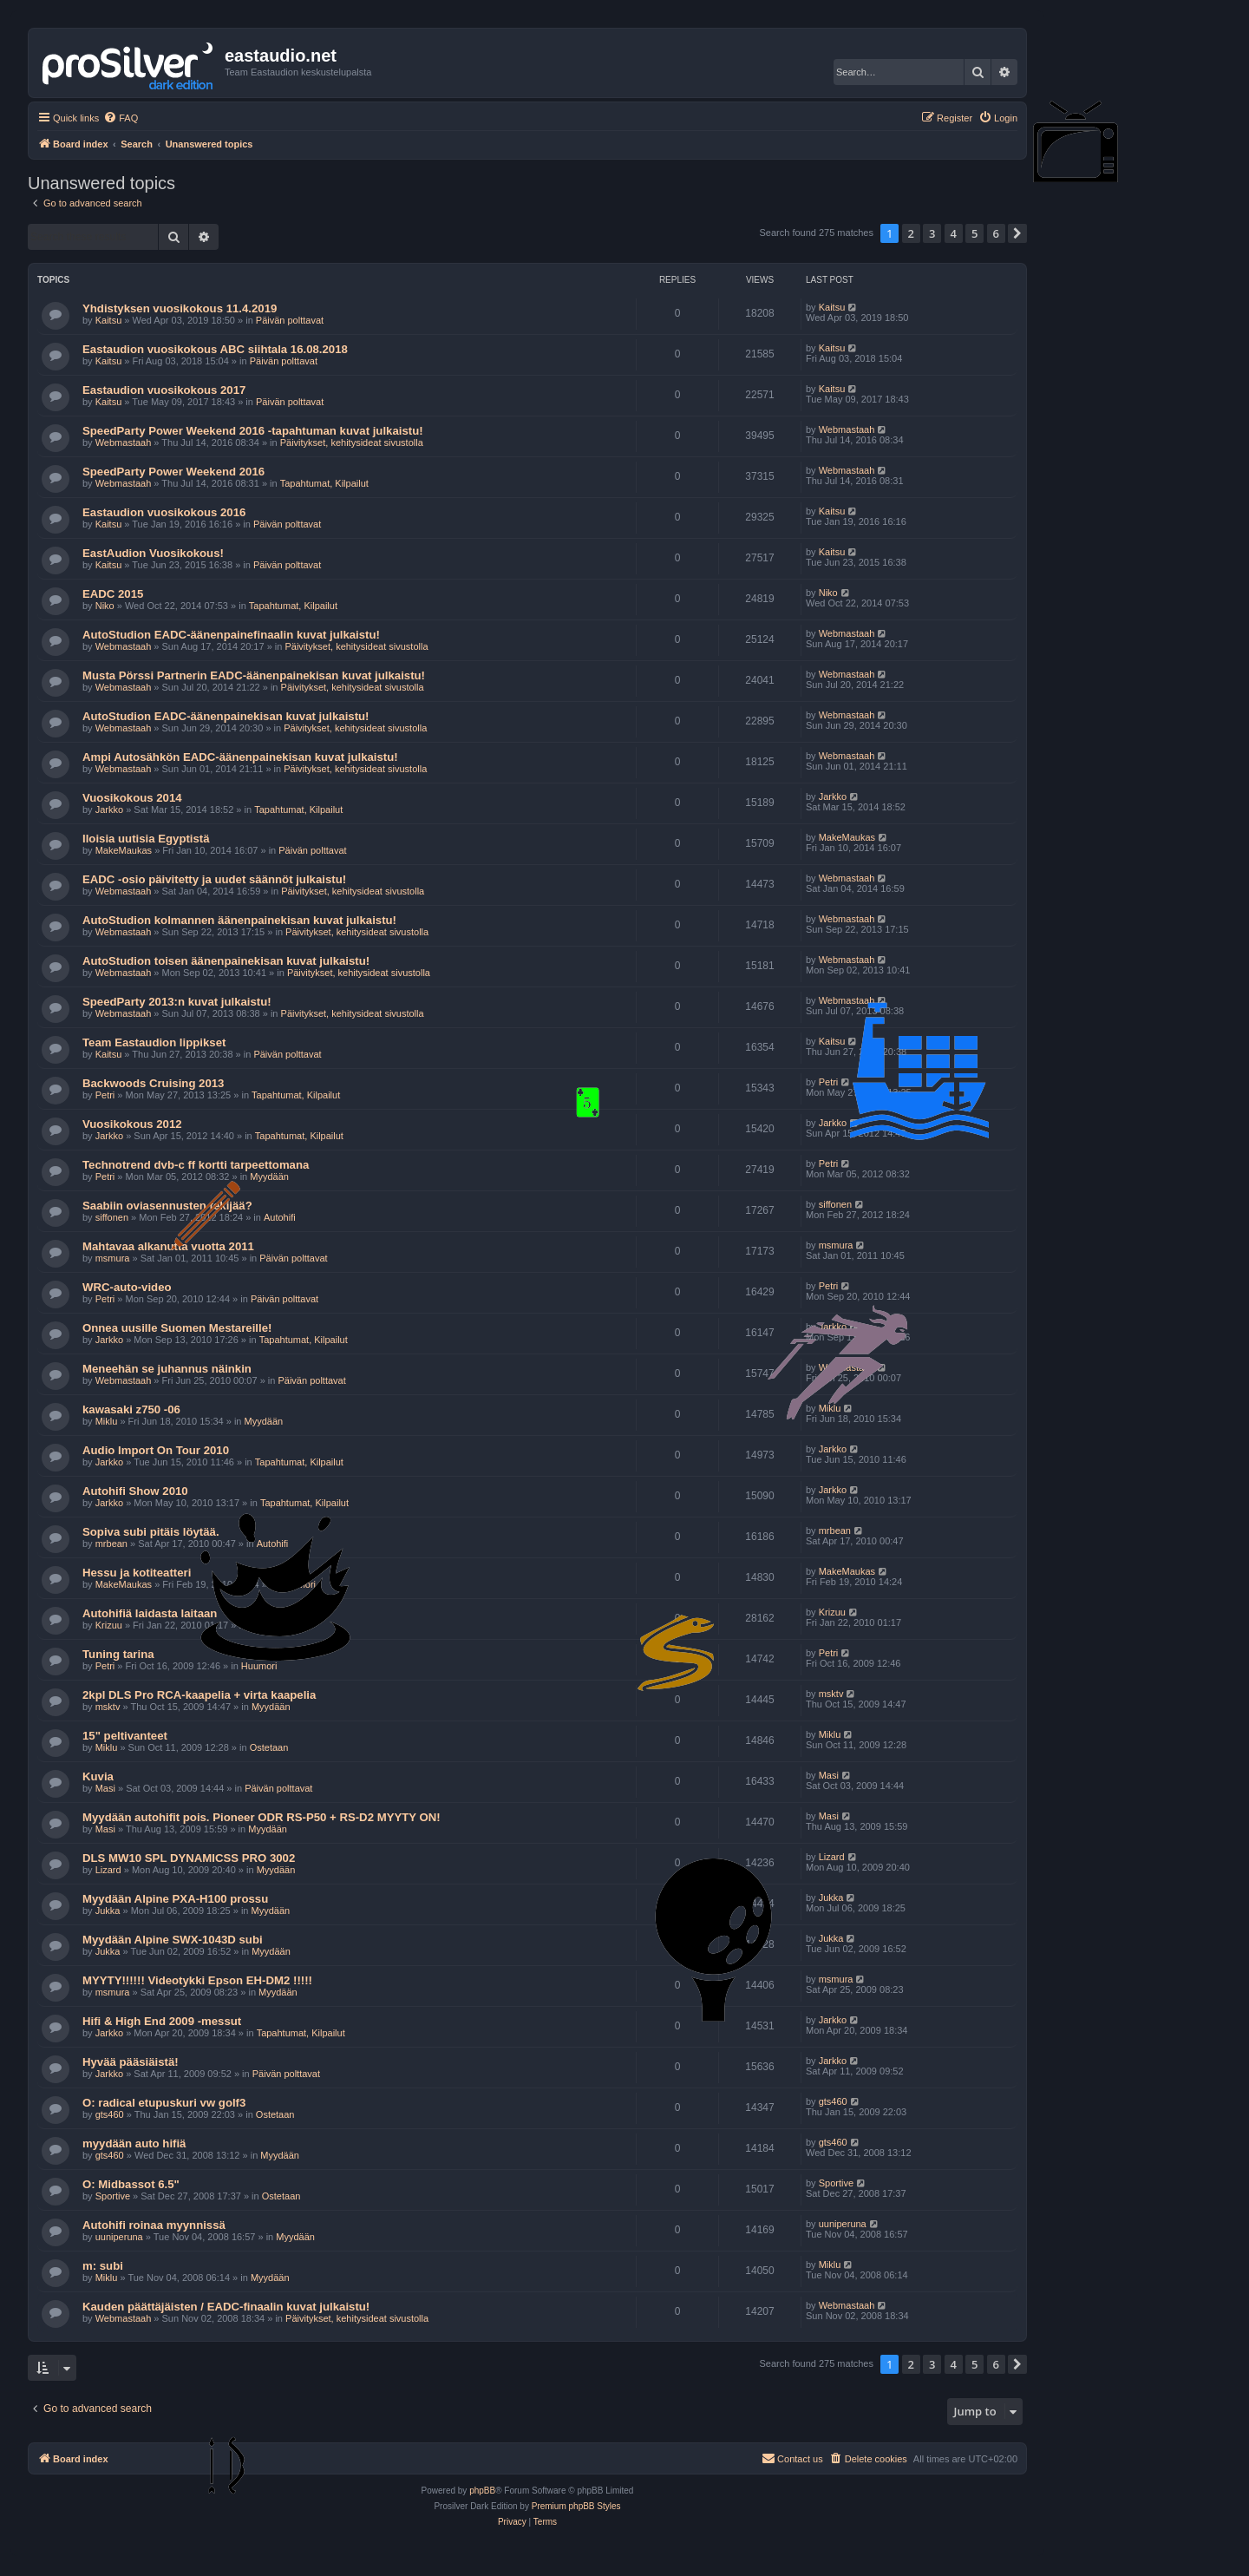  What do you see at coordinates (713, 1938) in the screenshot?
I see `access golf game or mini-golf feature` at bounding box center [713, 1938].